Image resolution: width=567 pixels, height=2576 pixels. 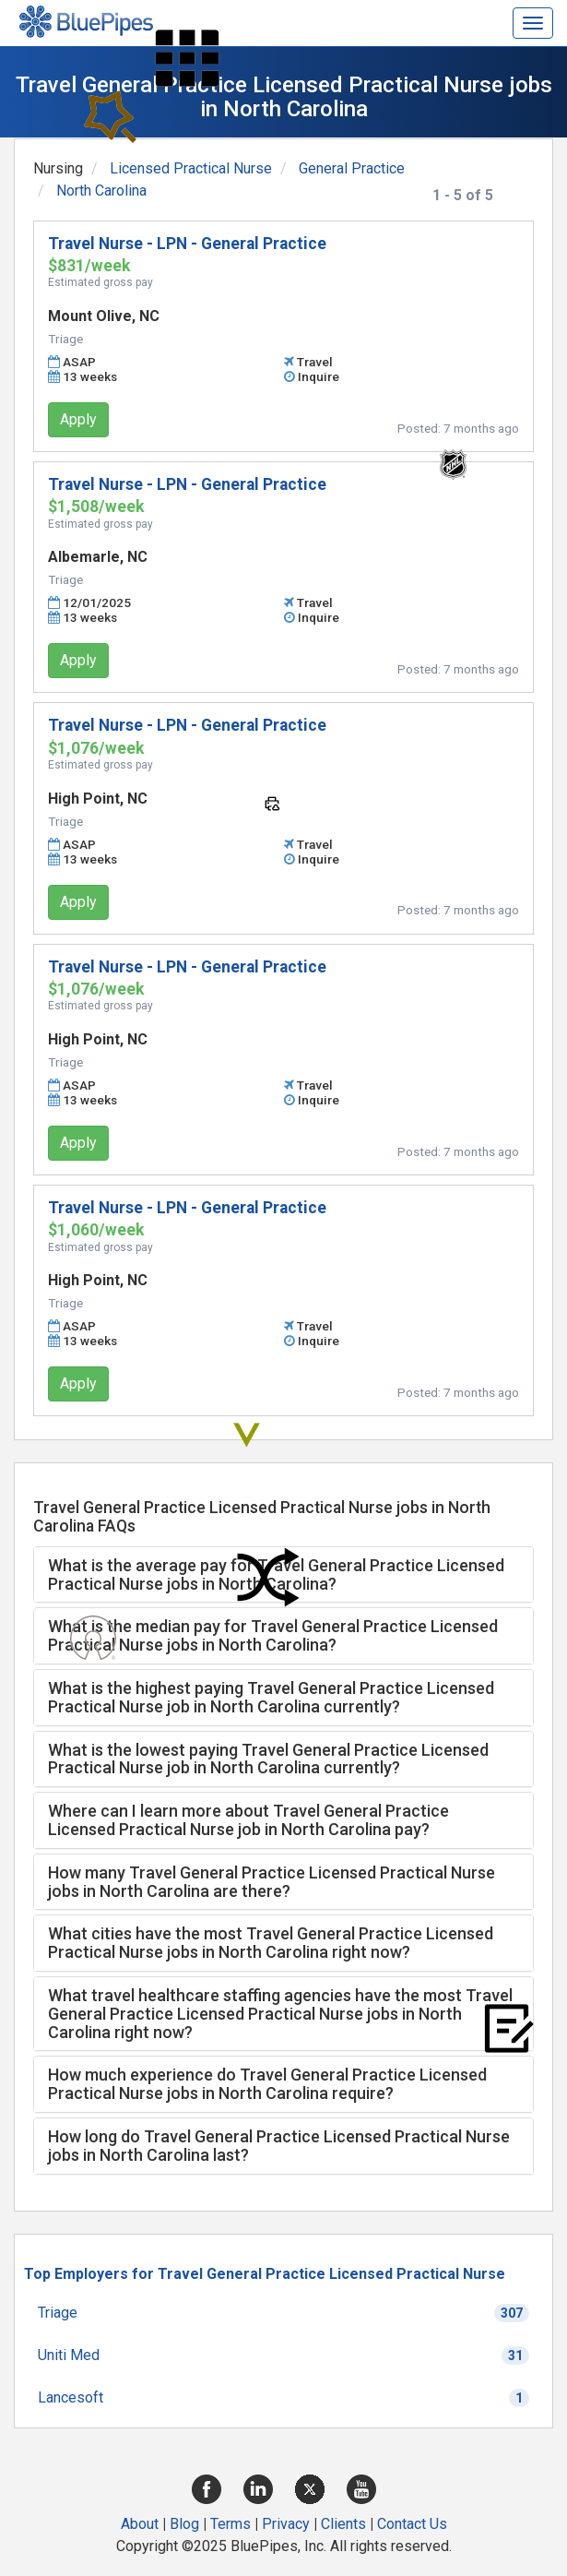 I want to click on connect printer to cloud storage, so click(x=272, y=804).